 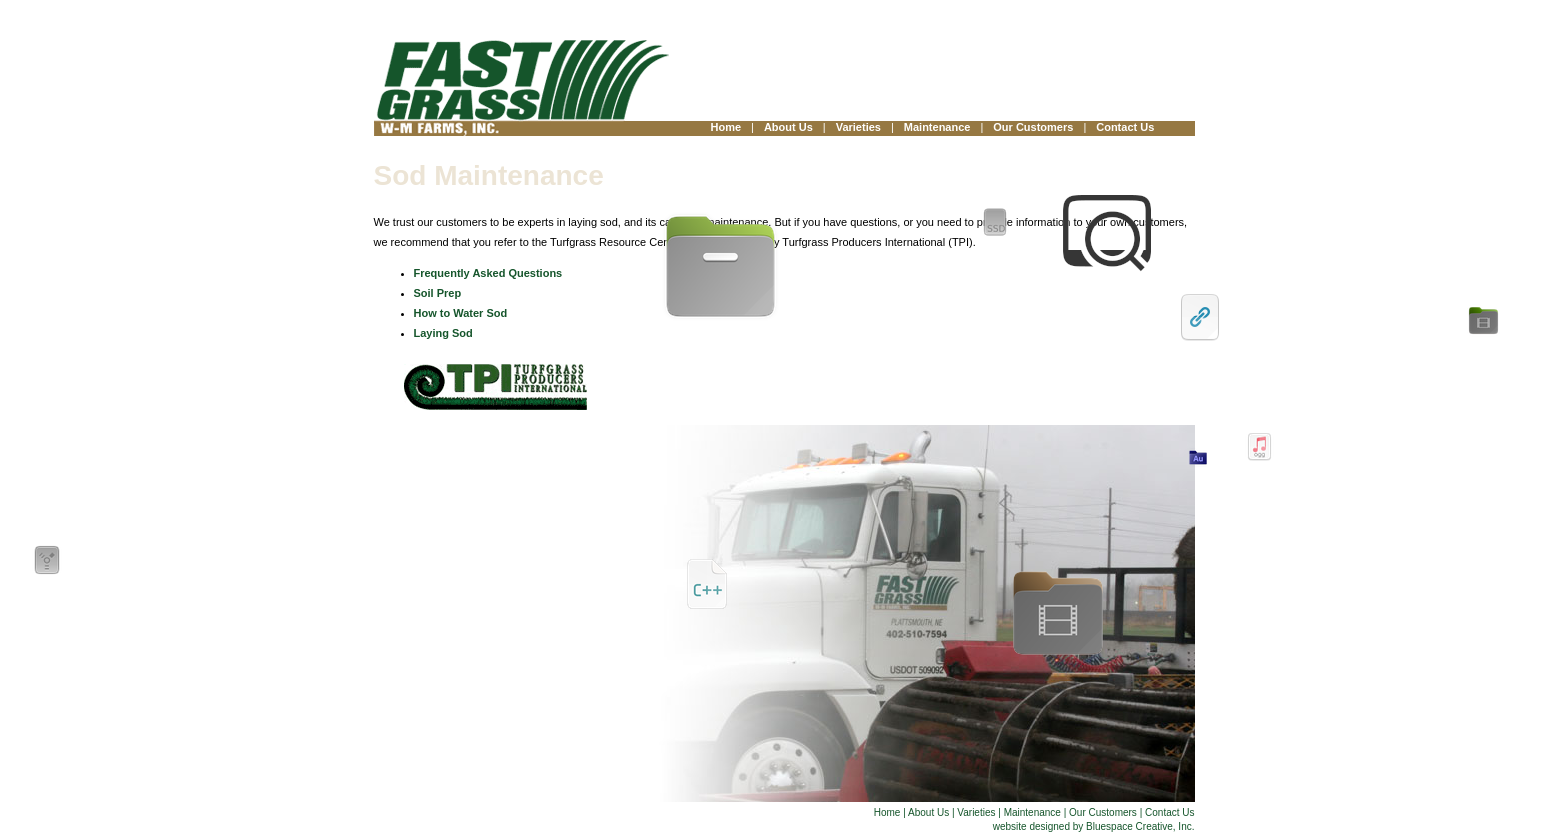 What do you see at coordinates (47, 560) in the screenshot?
I see `access firewire external hard drive` at bounding box center [47, 560].